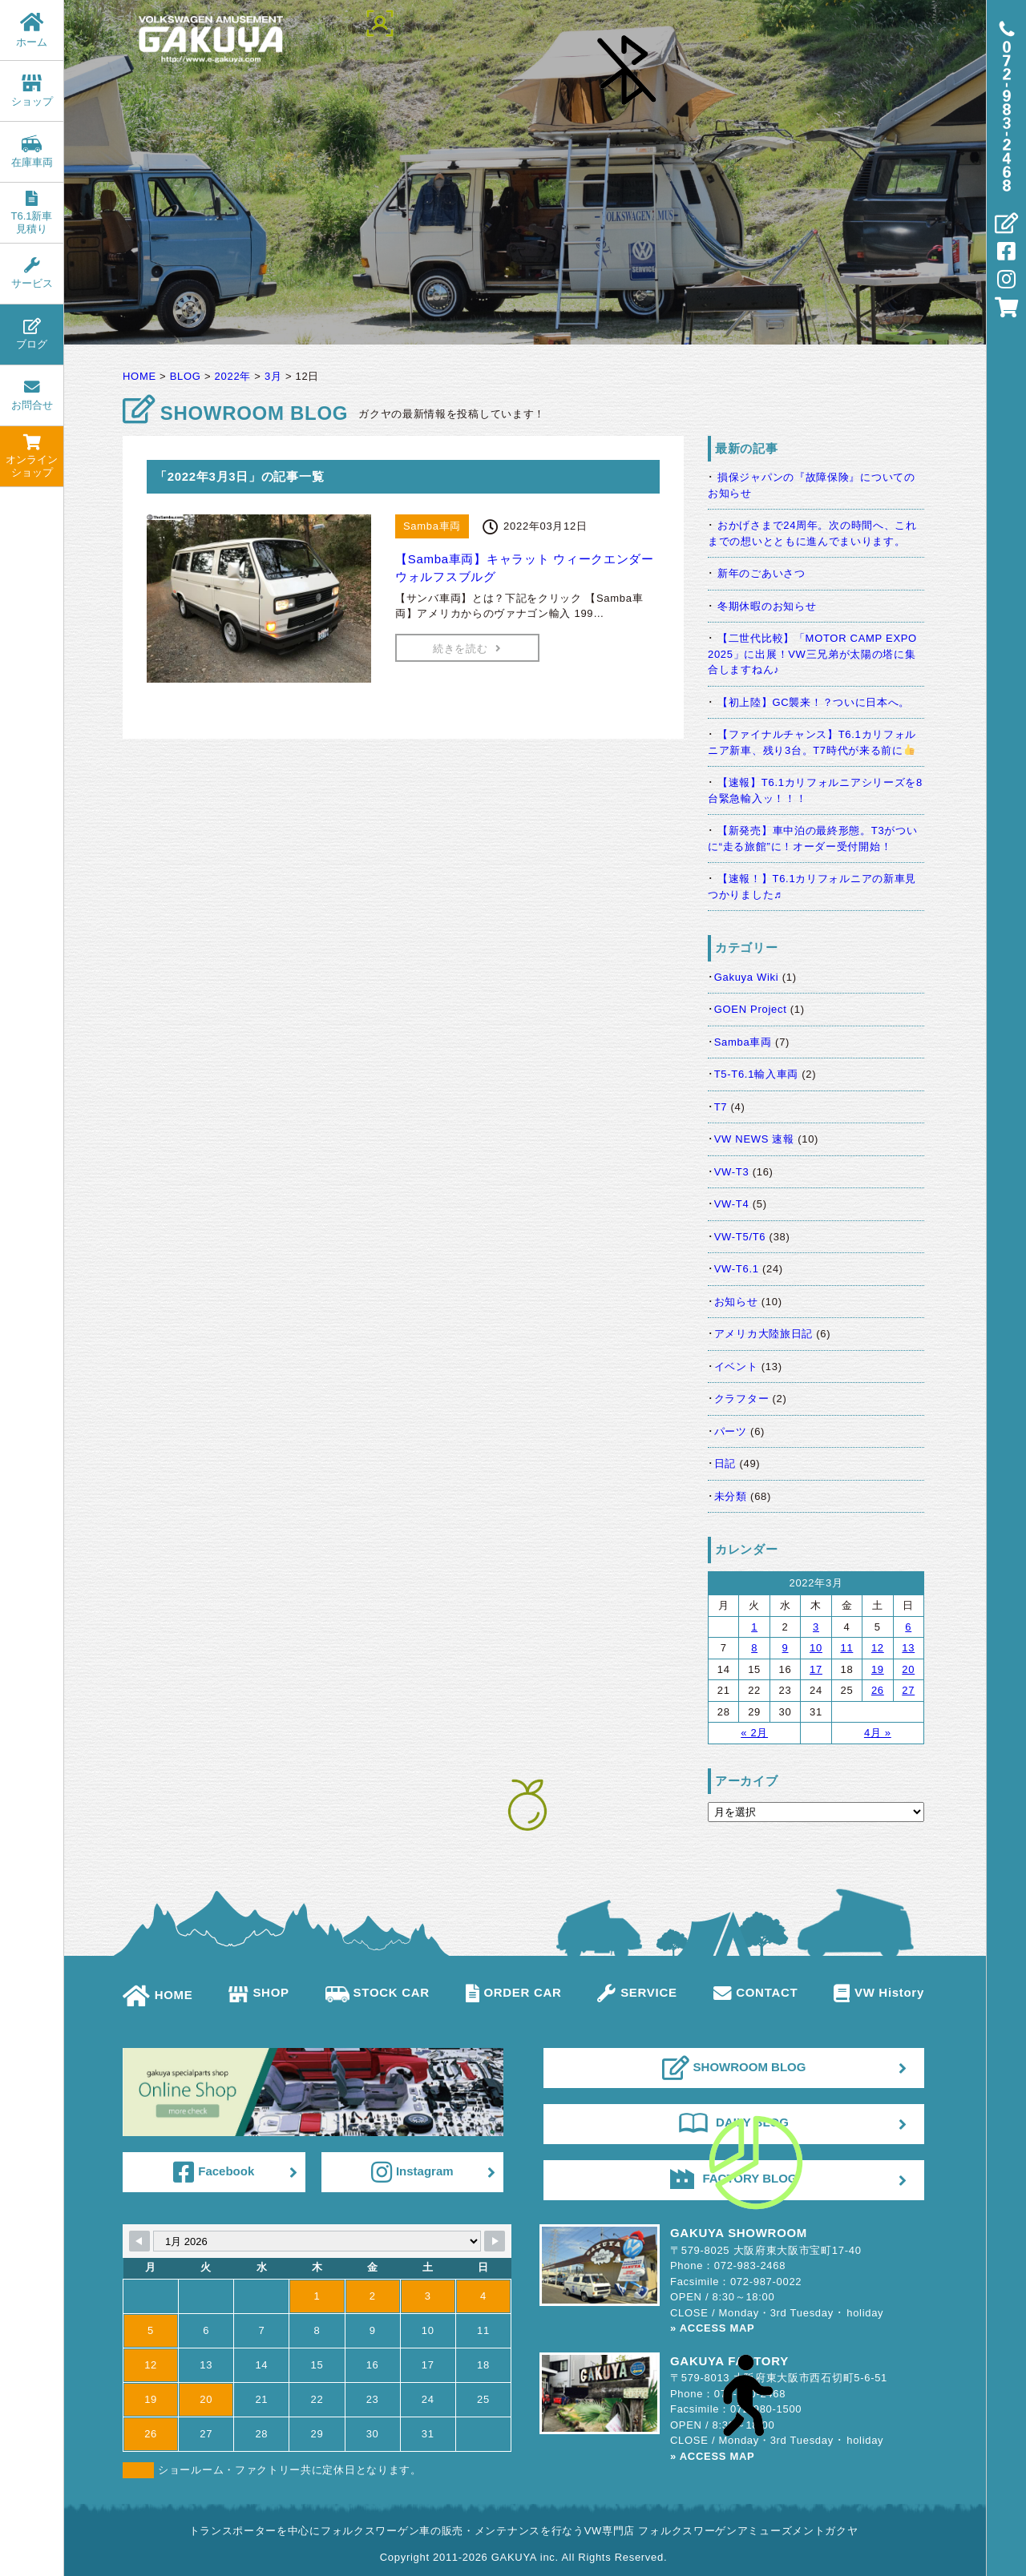 The width and height of the screenshot is (1026, 2576). What do you see at coordinates (745, 2395) in the screenshot?
I see `walking directions or pedestrian navigation mode` at bounding box center [745, 2395].